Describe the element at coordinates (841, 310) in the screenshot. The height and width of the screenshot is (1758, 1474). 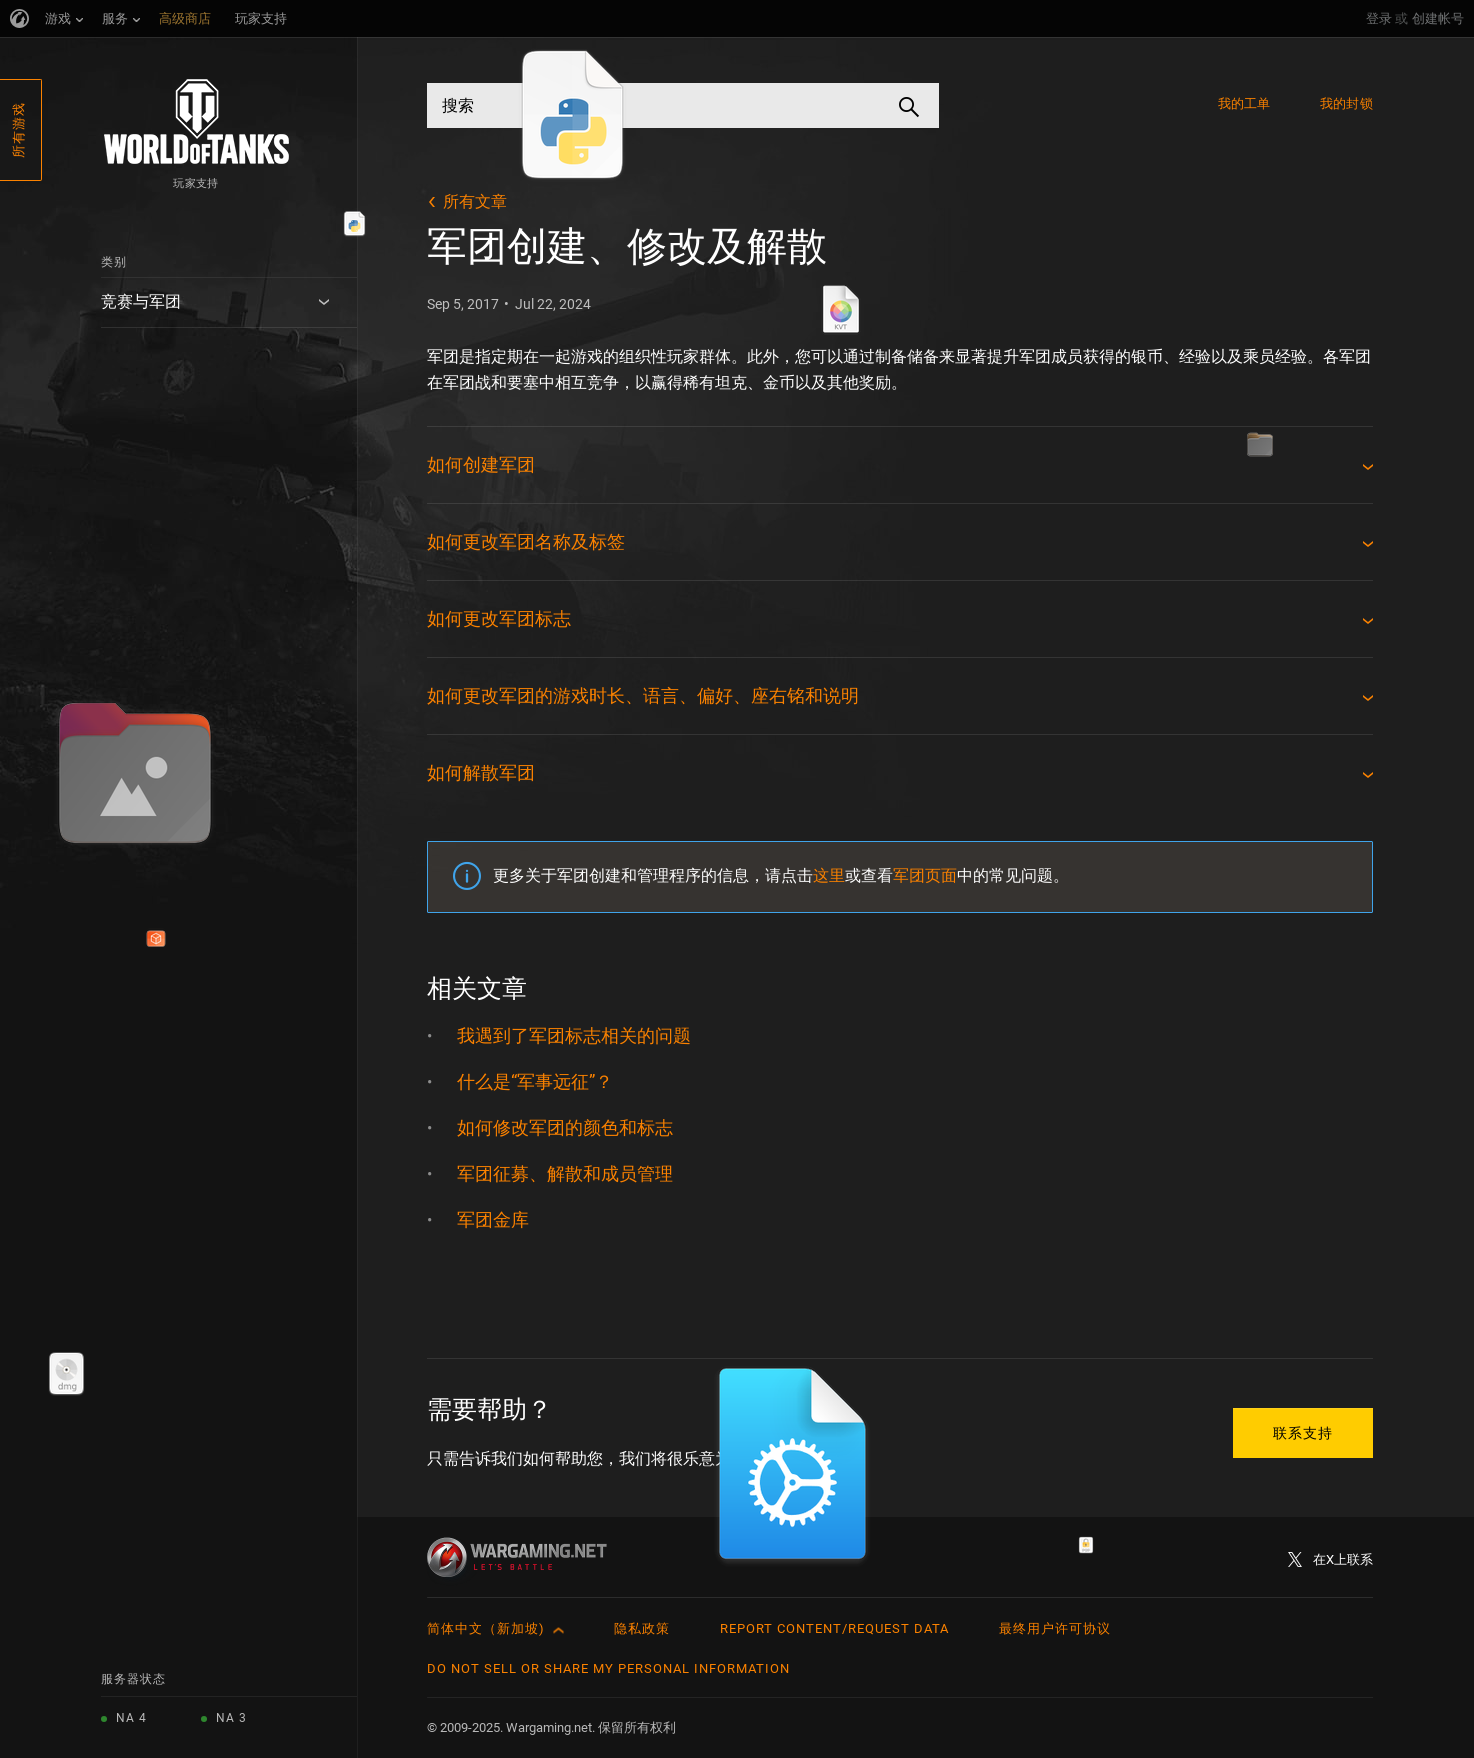
I see `a KVT text file associated with Krita vector graphics` at that location.